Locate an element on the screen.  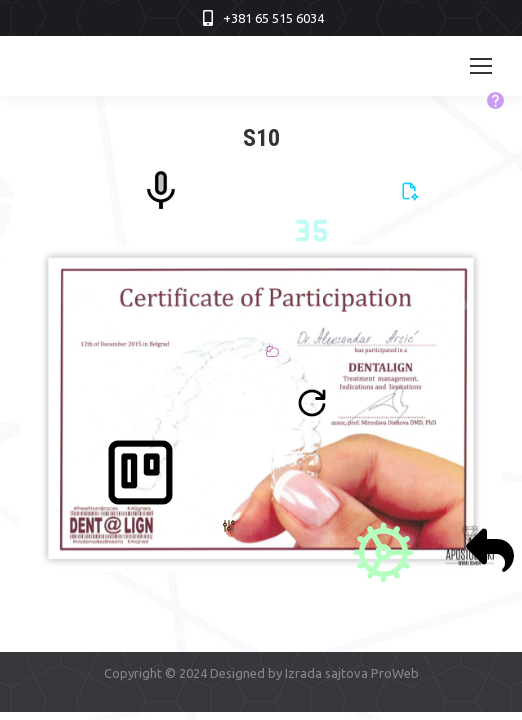
access help or support is located at coordinates (495, 100).